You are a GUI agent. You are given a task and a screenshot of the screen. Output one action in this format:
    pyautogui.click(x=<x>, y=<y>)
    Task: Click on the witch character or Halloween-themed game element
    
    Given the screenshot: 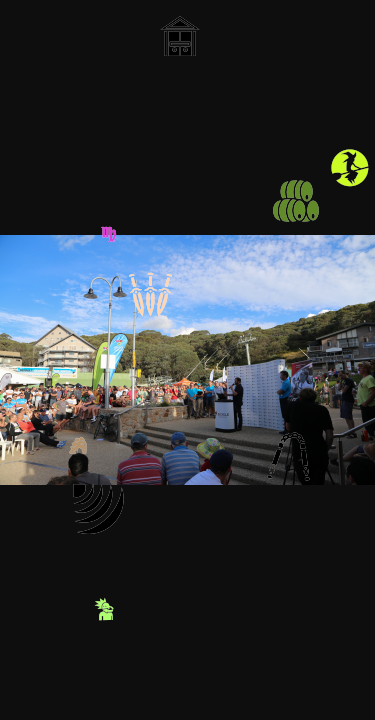 What is the action you would take?
    pyautogui.click(x=350, y=168)
    